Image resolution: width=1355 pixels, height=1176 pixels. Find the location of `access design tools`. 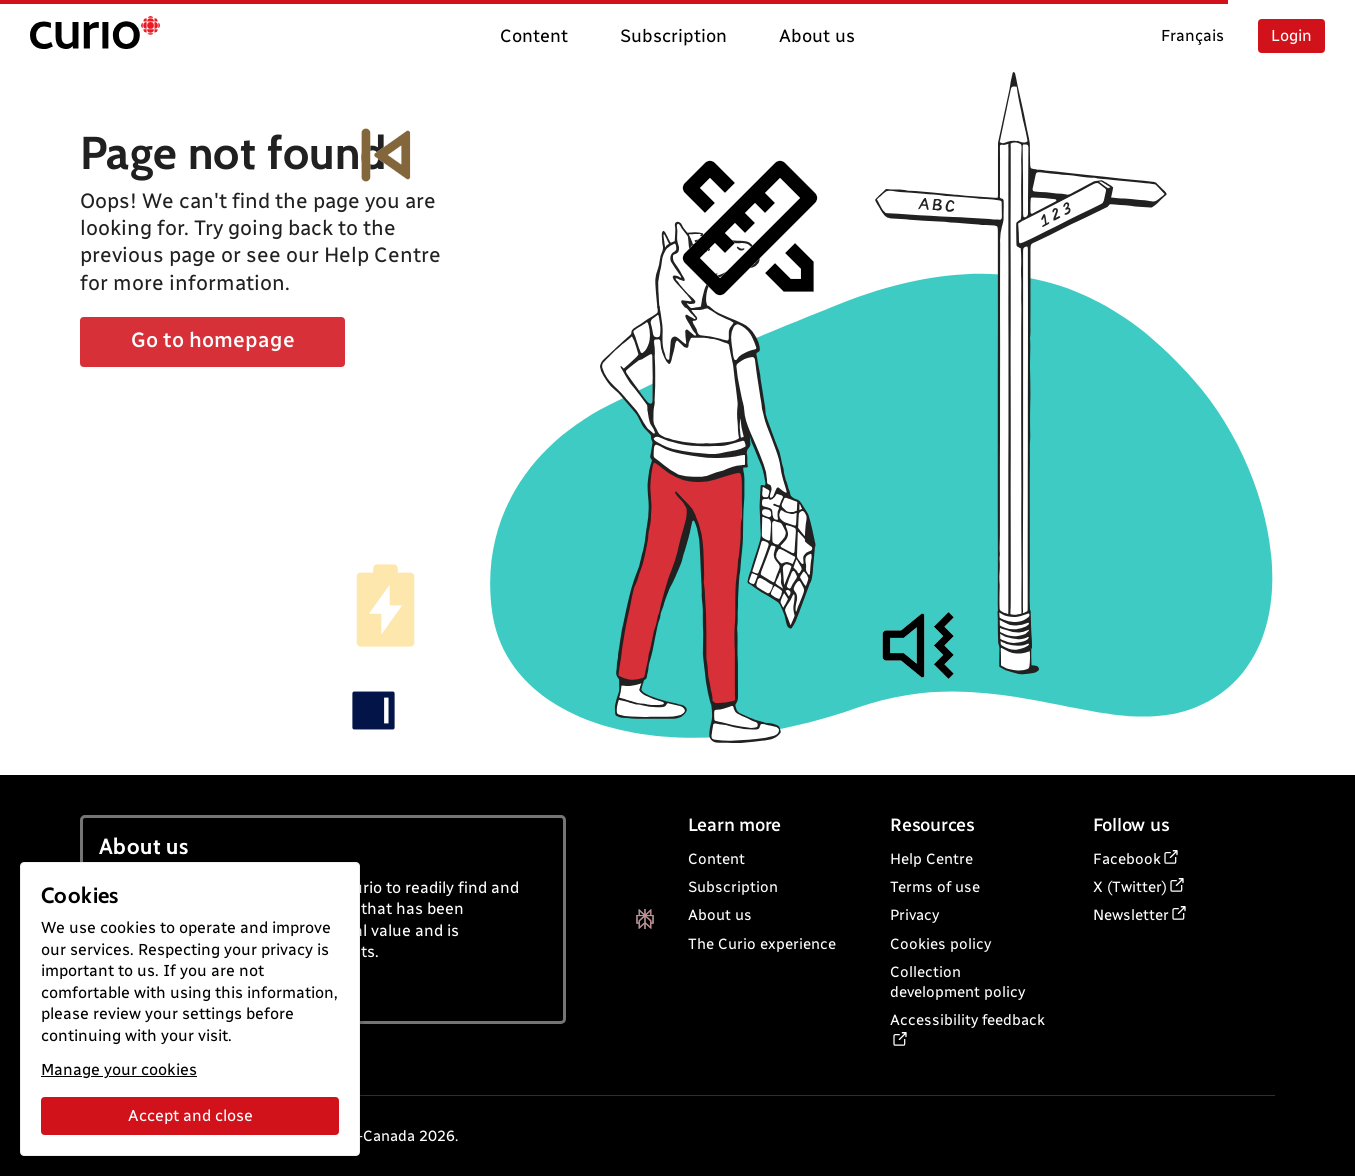

access design tools is located at coordinates (750, 228).